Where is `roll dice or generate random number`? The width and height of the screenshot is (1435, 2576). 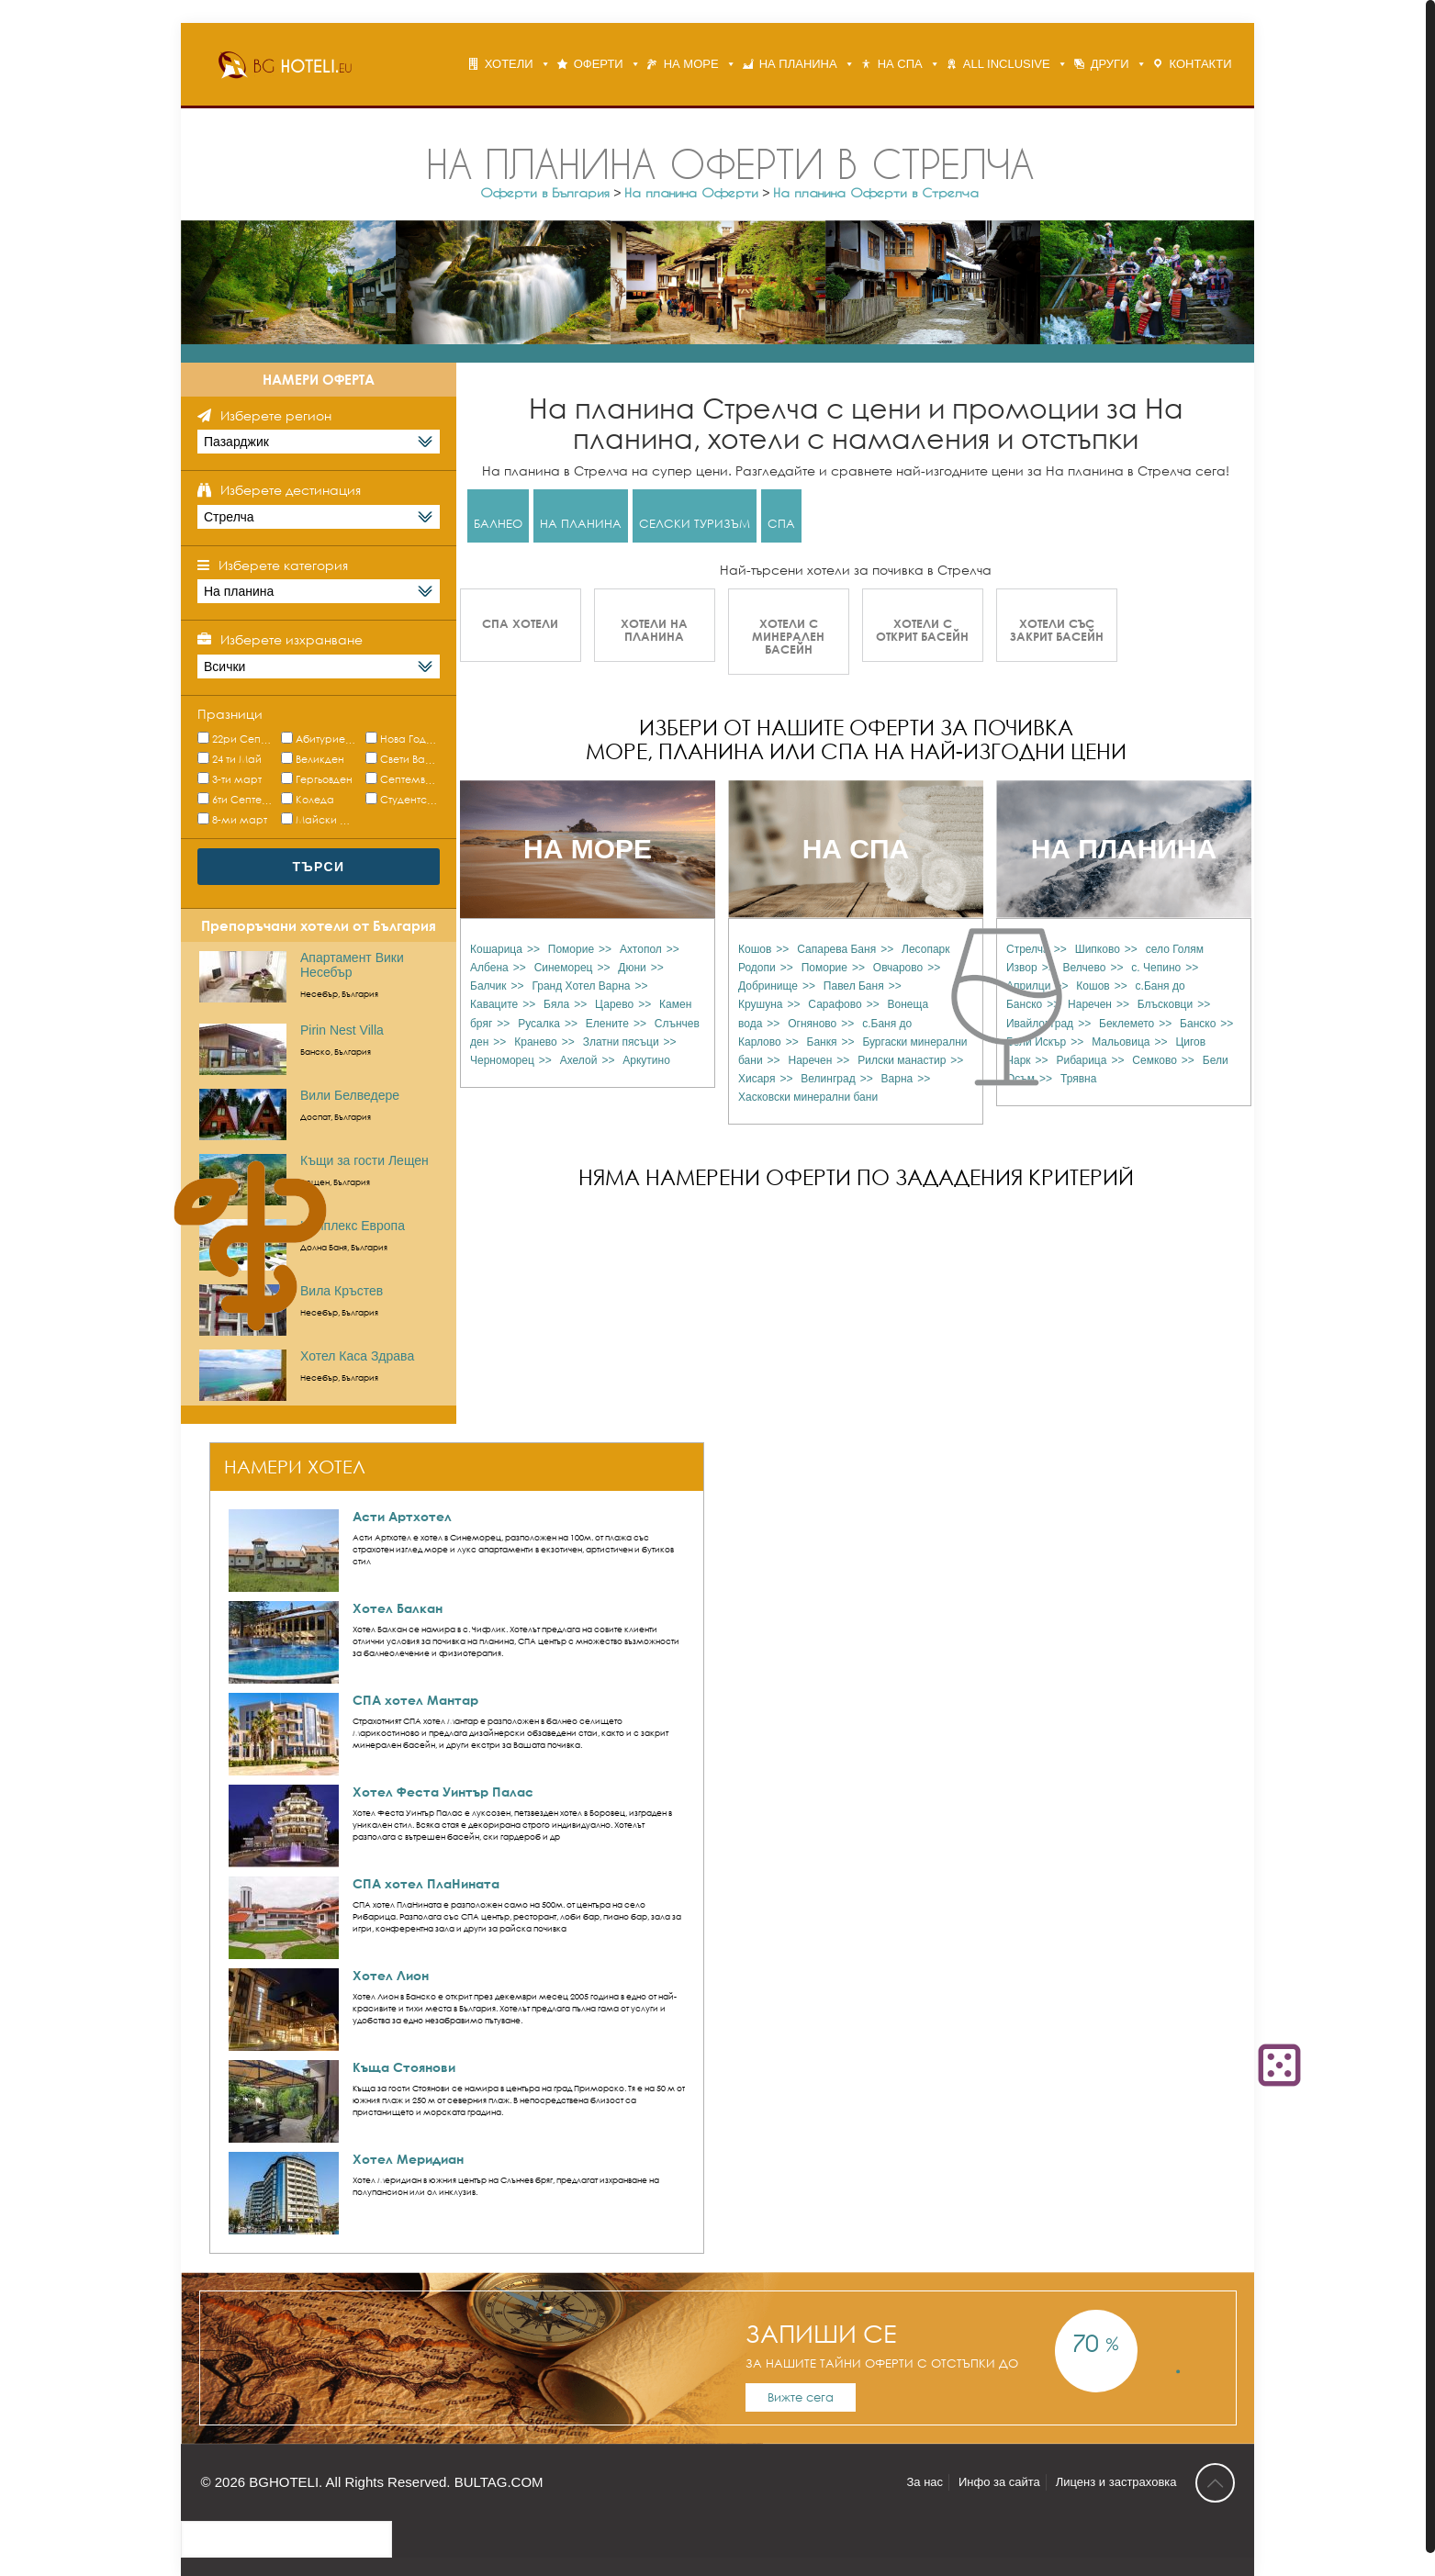 roll dice or generate random number is located at coordinates (1279, 2065).